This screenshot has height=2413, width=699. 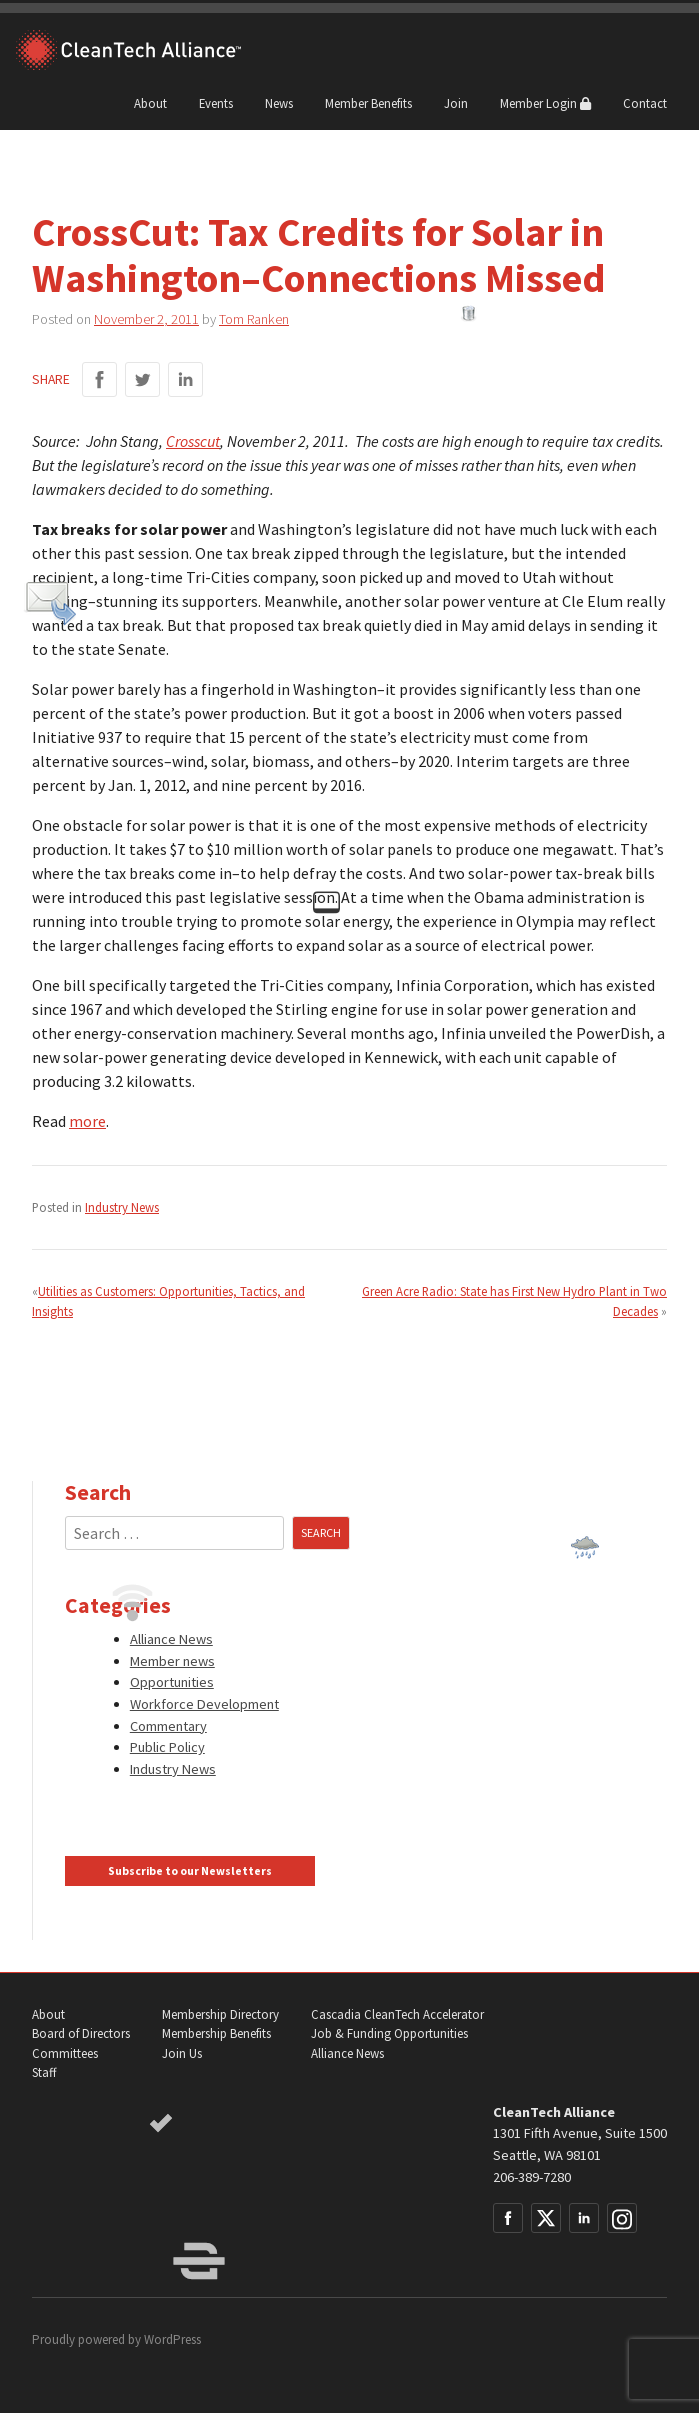 What do you see at coordinates (468, 312) in the screenshot?
I see `view items in your trash folder` at bounding box center [468, 312].